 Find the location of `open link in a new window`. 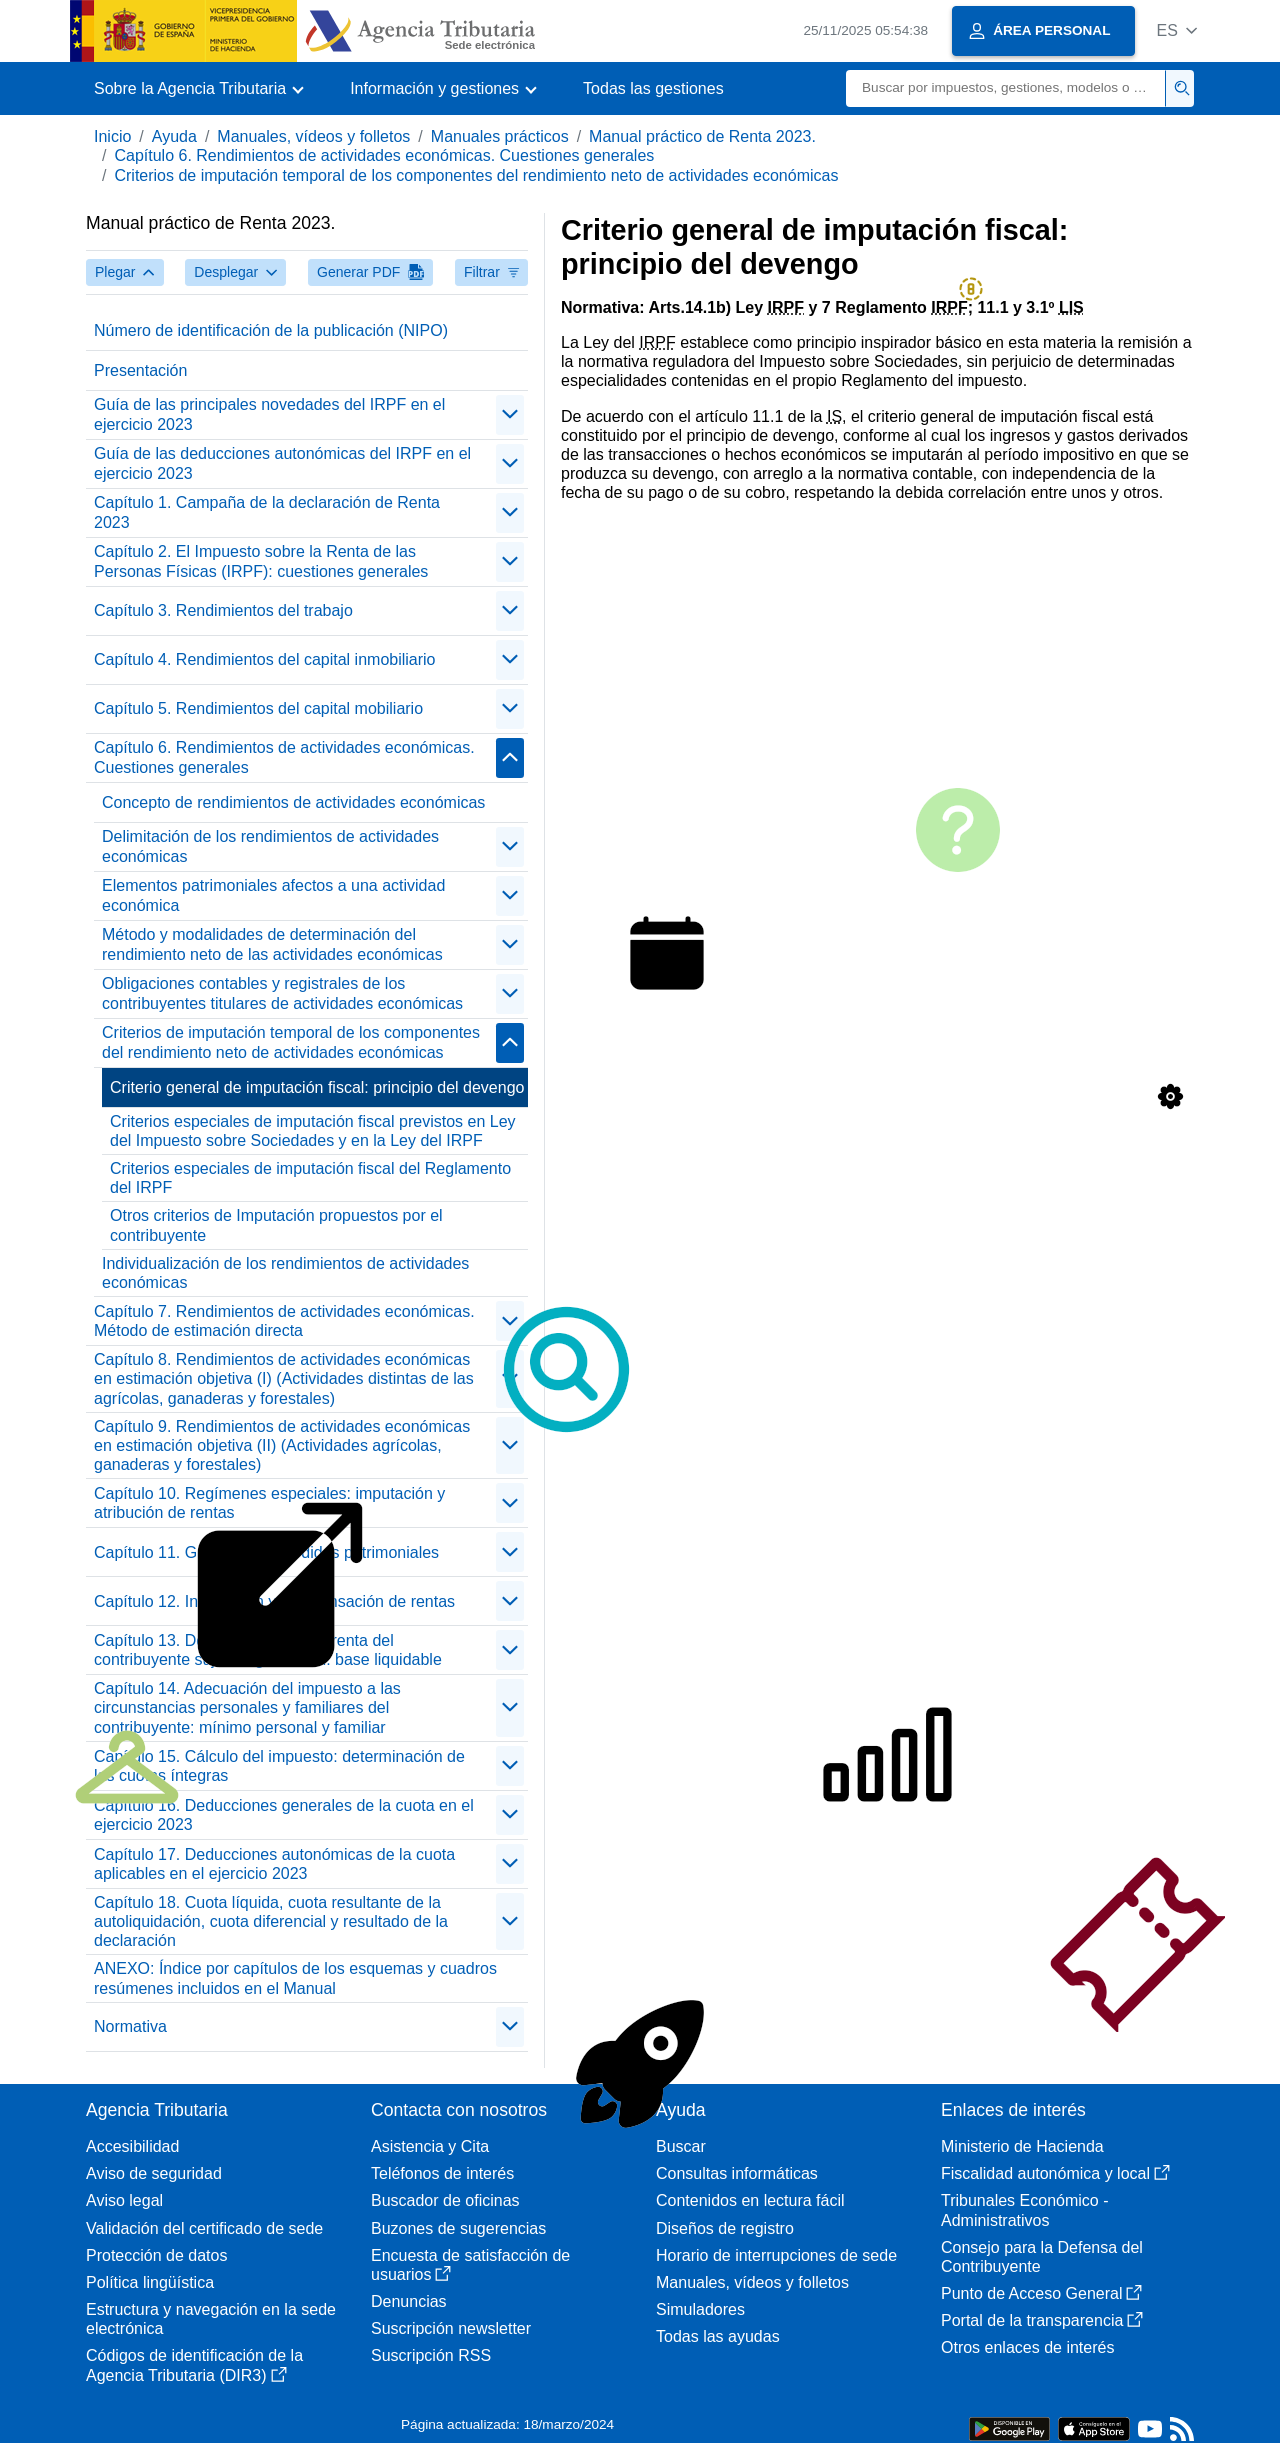

open link in a new window is located at coordinates (280, 1585).